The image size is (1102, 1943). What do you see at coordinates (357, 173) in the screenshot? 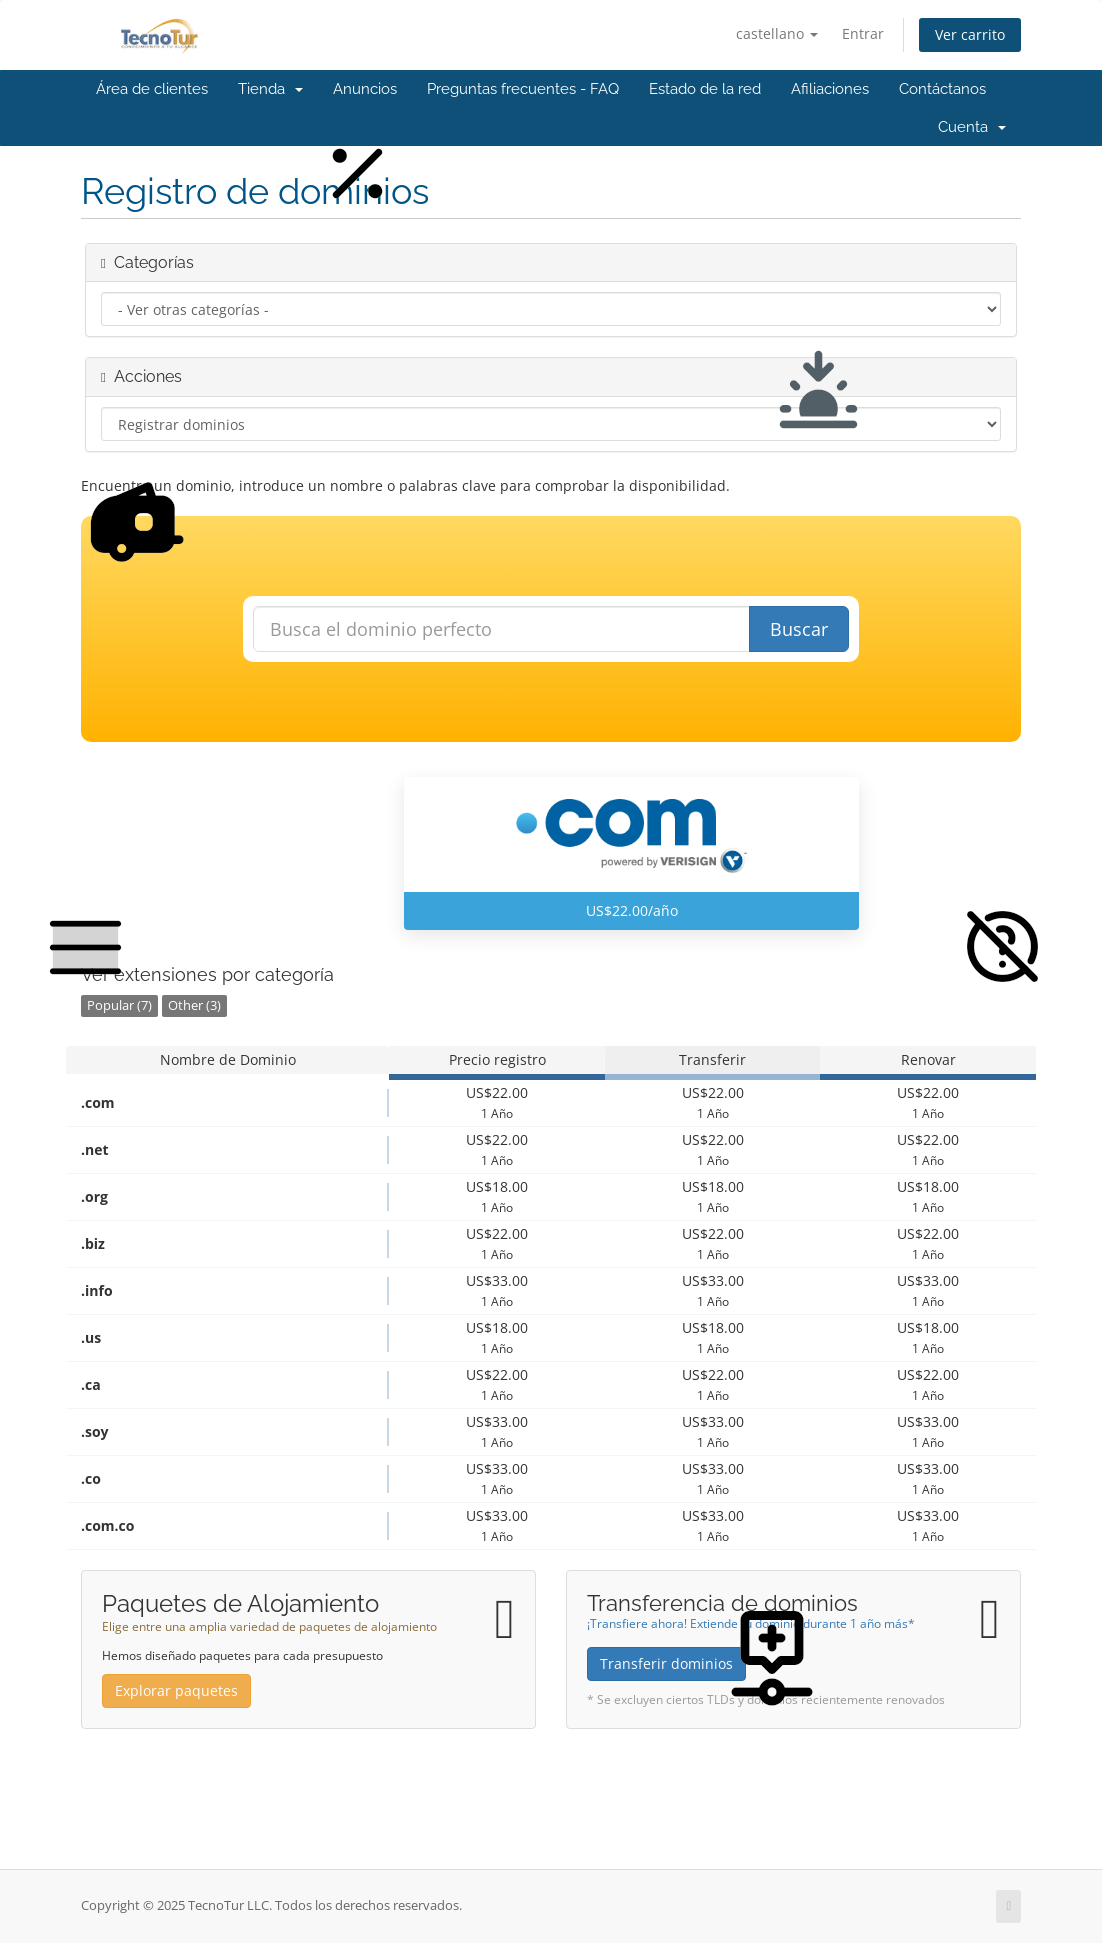
I see `view or apply a discount` at bounding box center [357, 173].